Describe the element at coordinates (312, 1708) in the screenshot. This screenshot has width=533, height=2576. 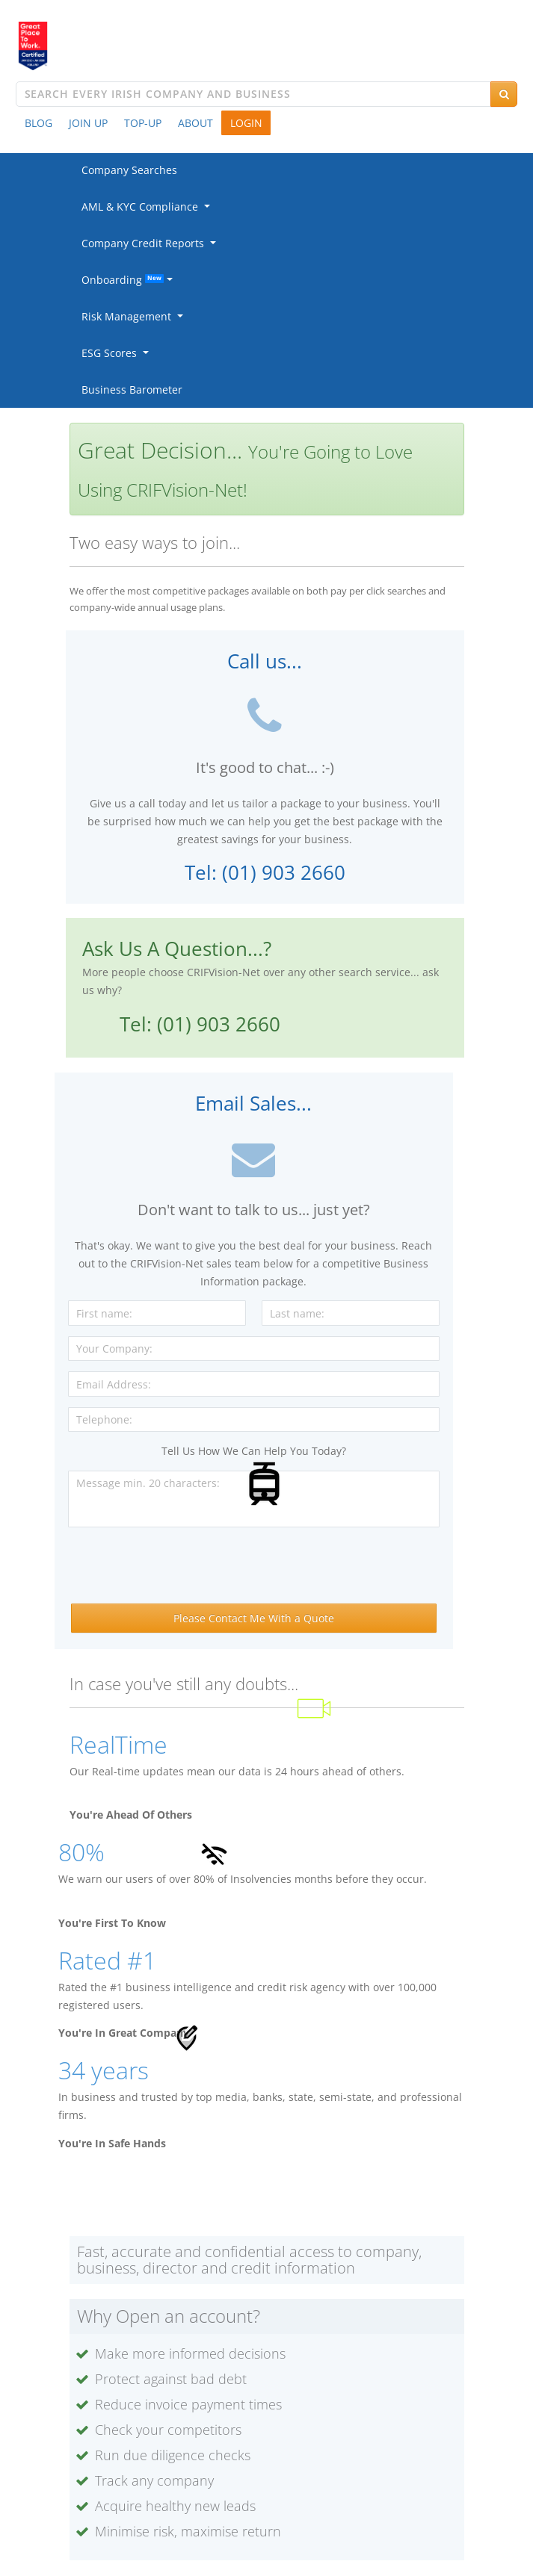
I see `start a video call` at that location.